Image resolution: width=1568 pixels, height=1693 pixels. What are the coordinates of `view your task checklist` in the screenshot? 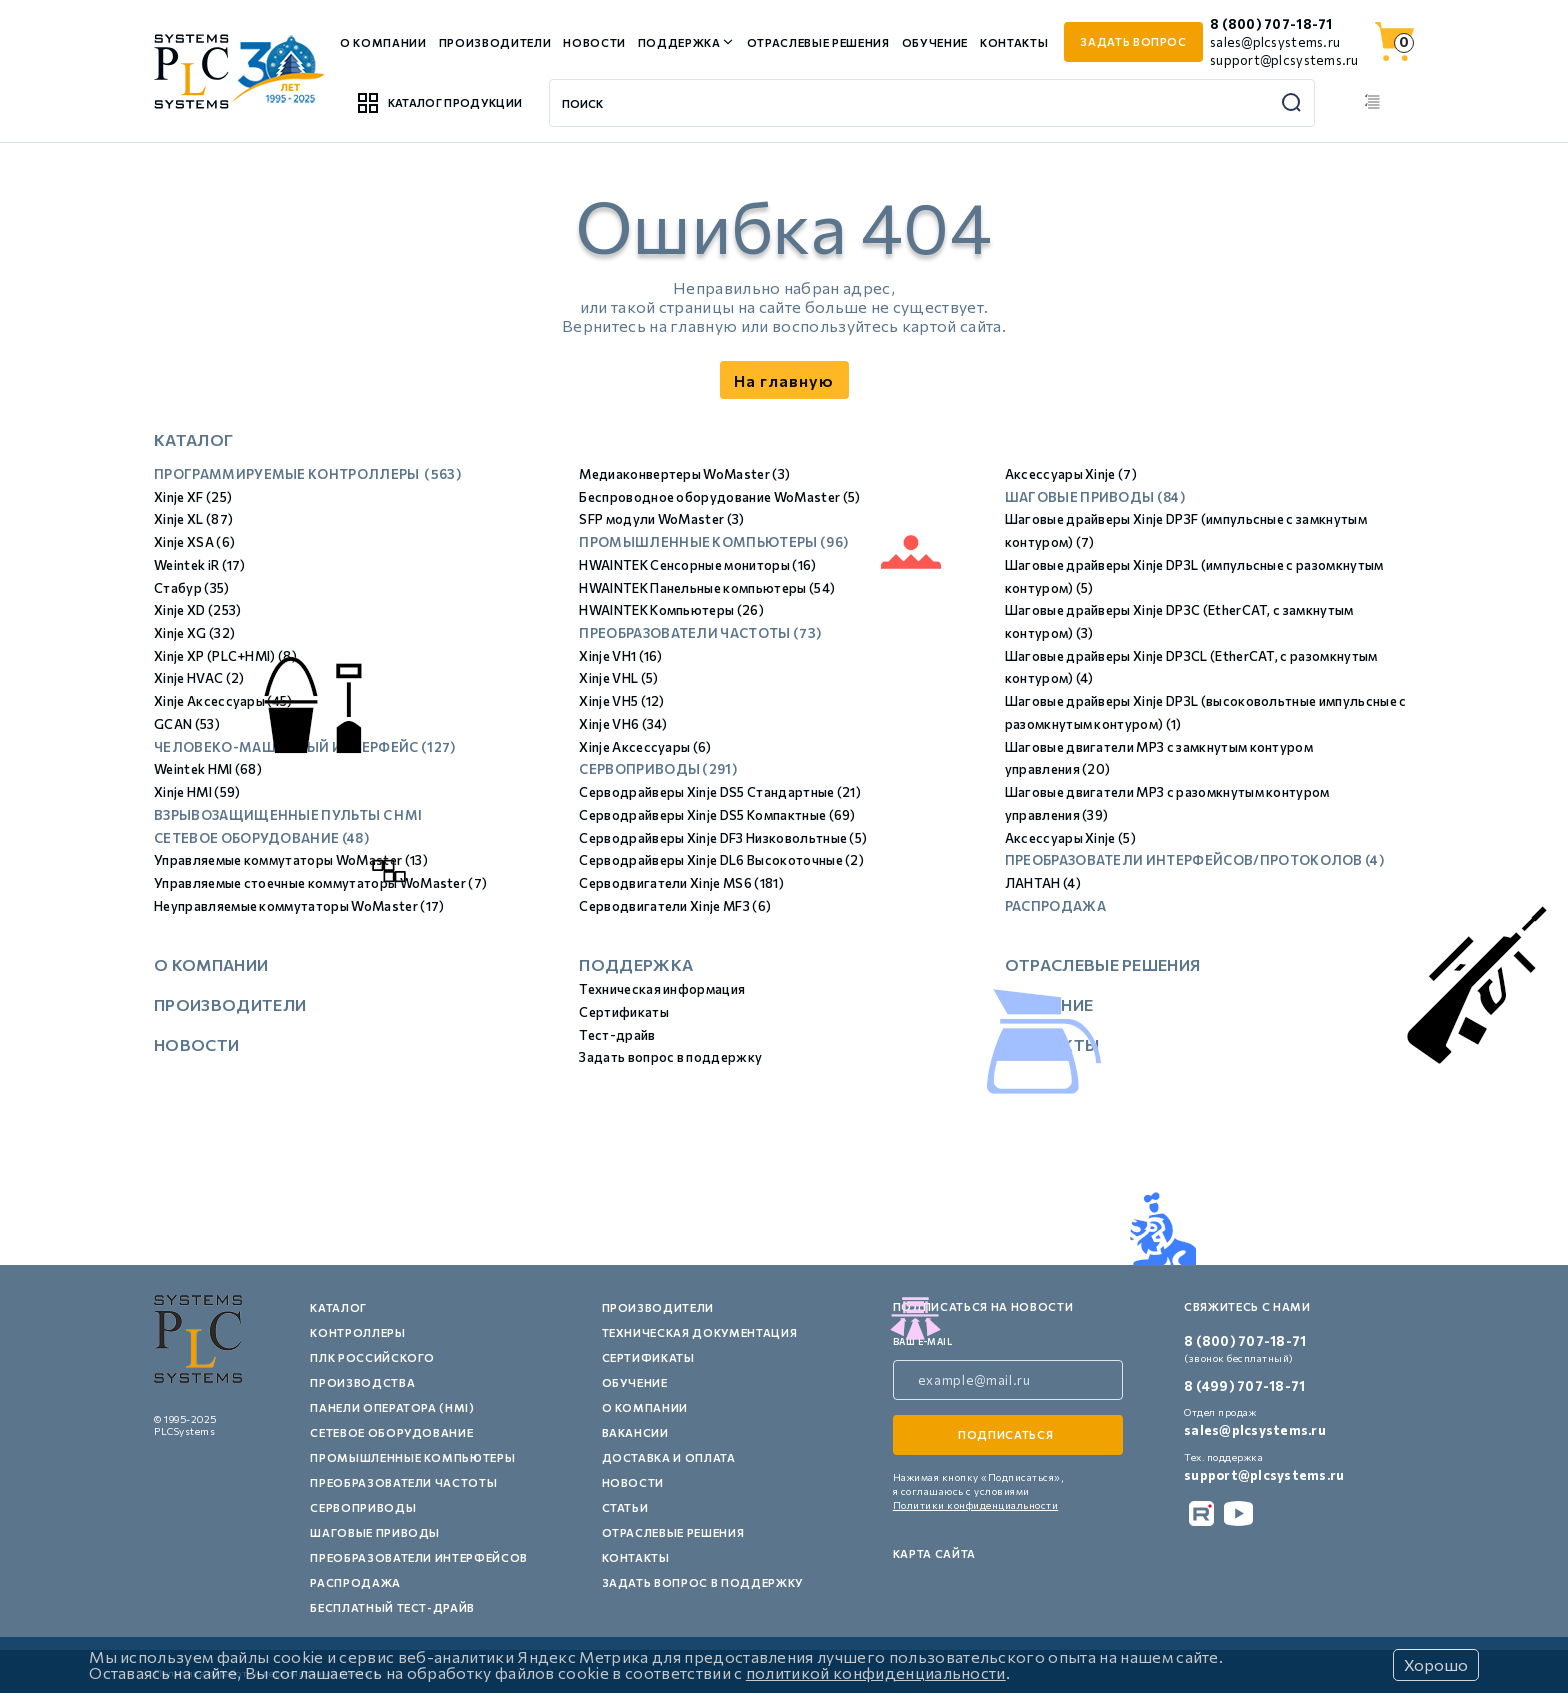 It's located at (1373, 102).